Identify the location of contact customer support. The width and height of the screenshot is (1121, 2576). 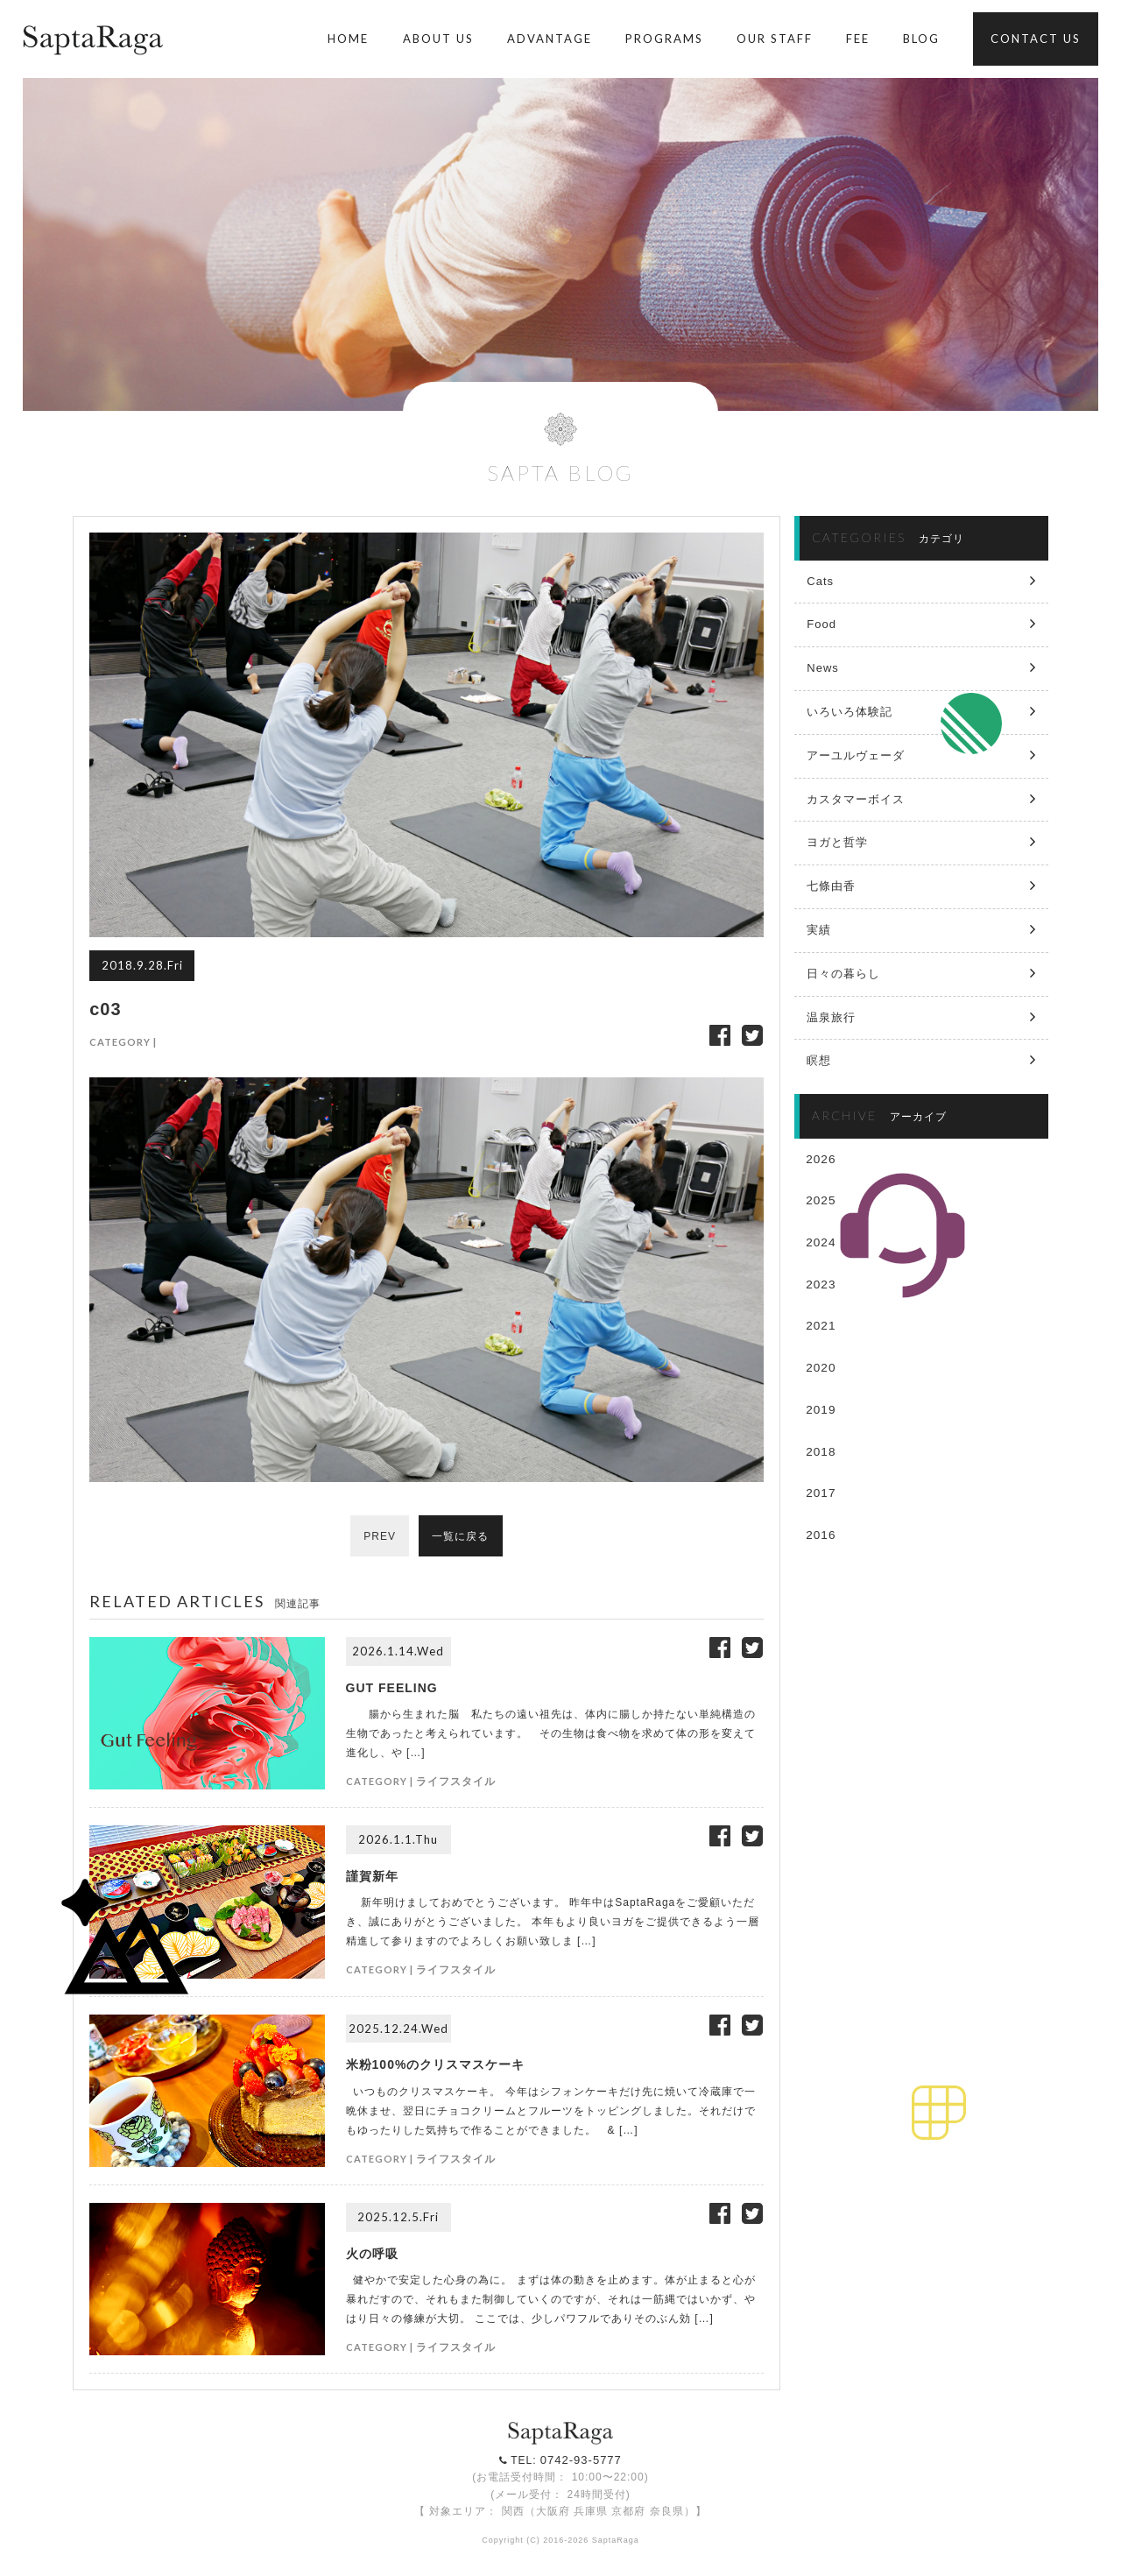
(902, 1235).